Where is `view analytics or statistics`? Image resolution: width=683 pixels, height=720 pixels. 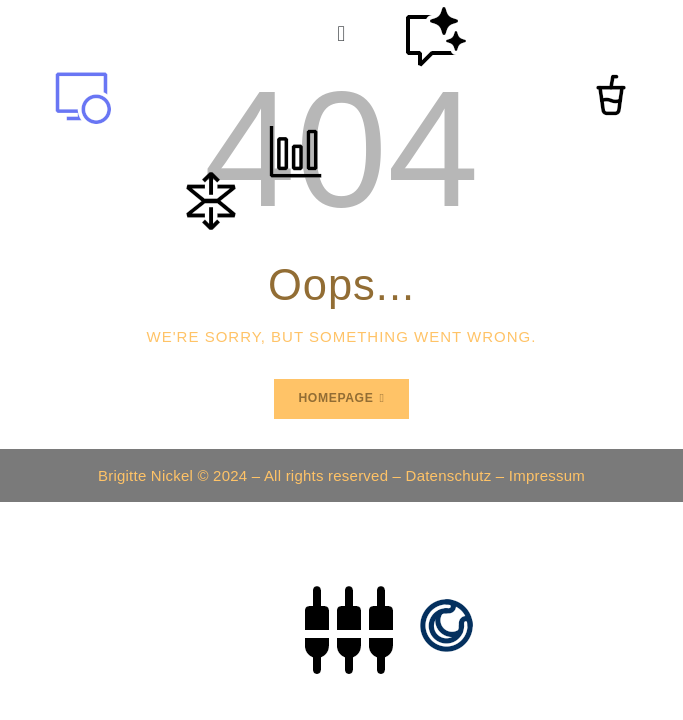
view analytics or statistics is located at coordinates (295, 155).